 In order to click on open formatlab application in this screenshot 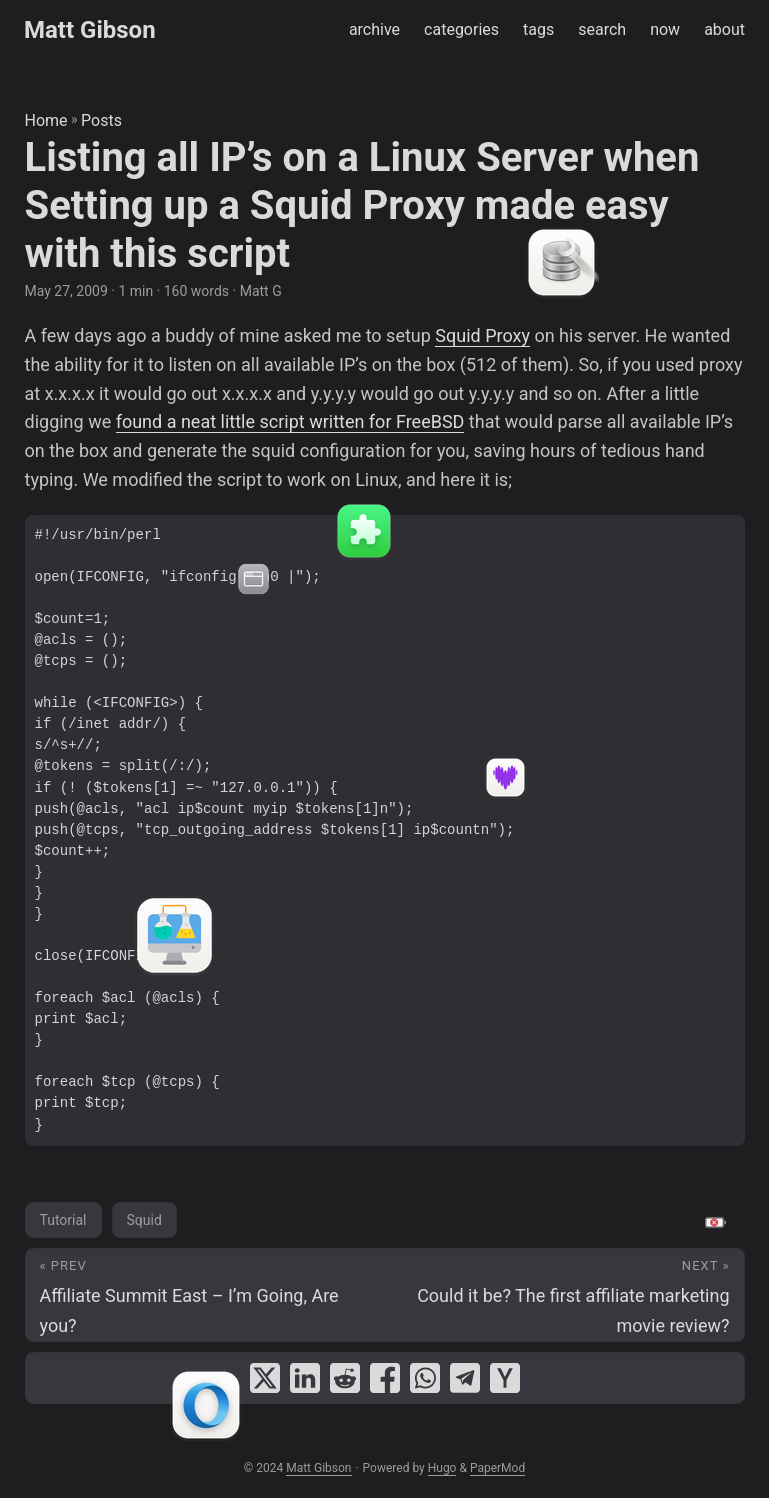, I will do `click(174, 935)`.